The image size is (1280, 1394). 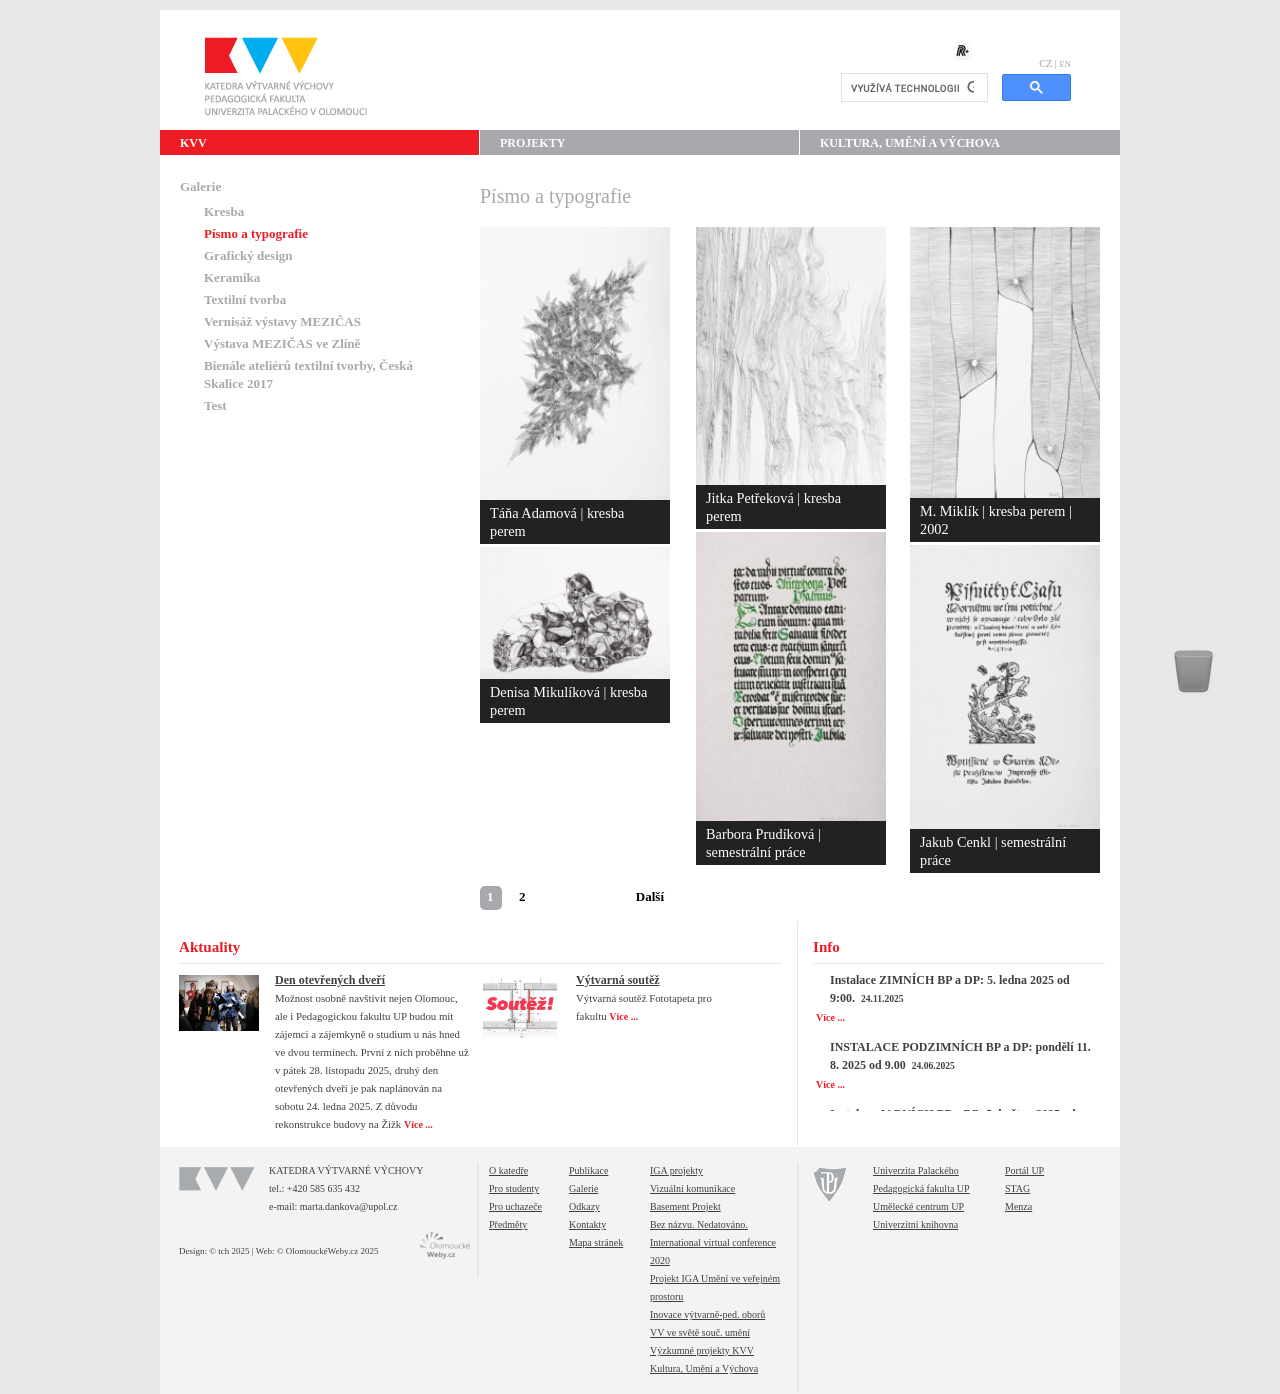 I want to click on open RetroPlus retro gaming app, so click(x=962, y=50).